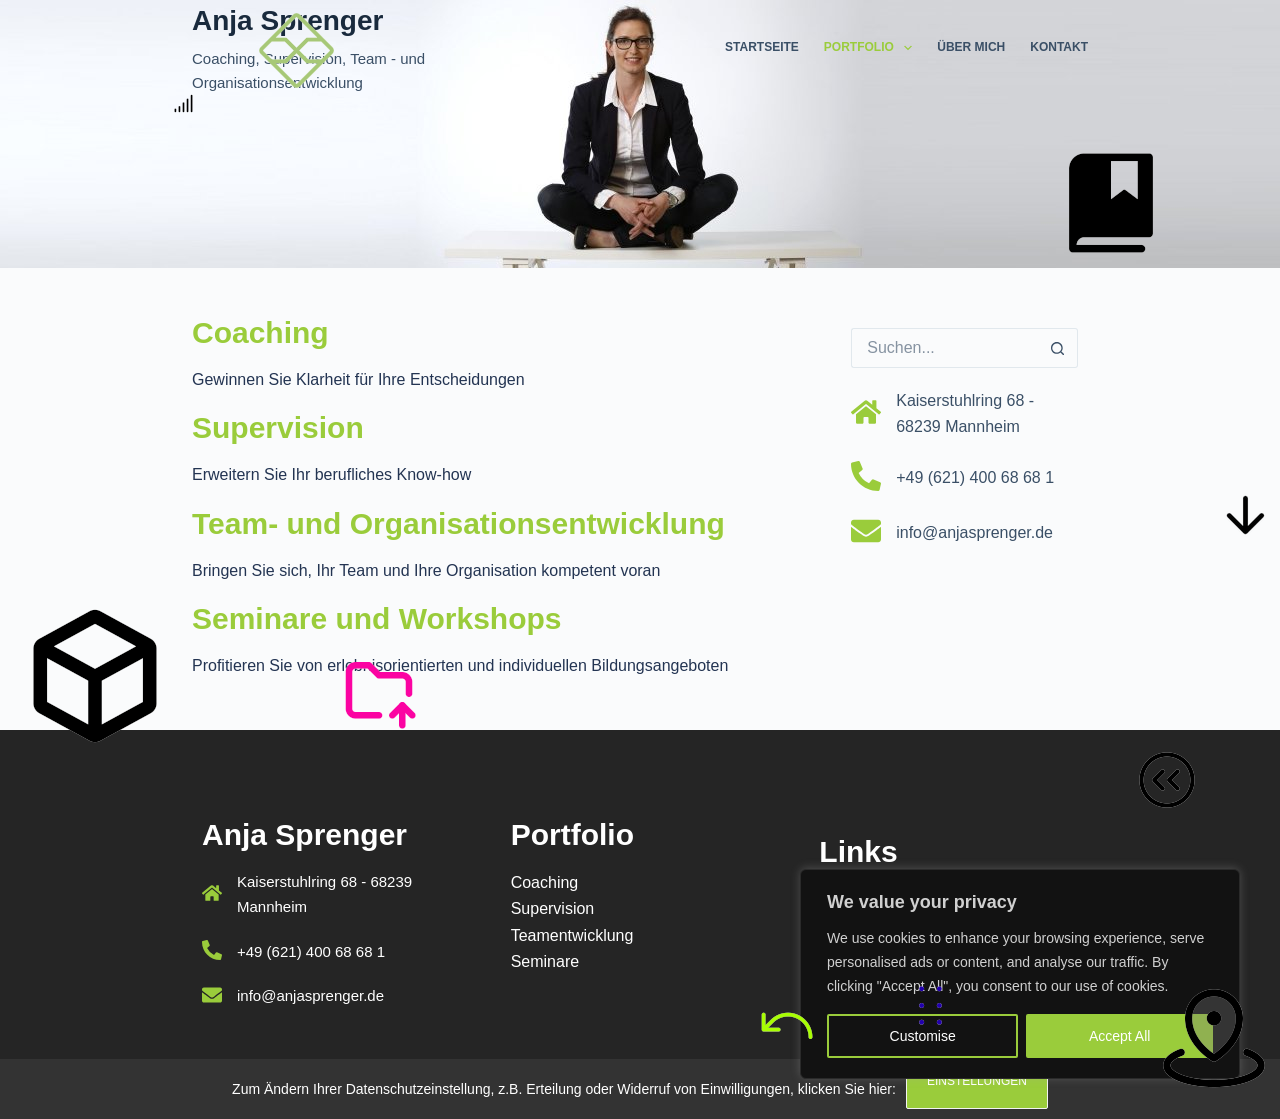  What do you see at coordinates (1245, 515) in the screenshot?
I see `scroll down or view more content below` at bounding box center [1245, 515].